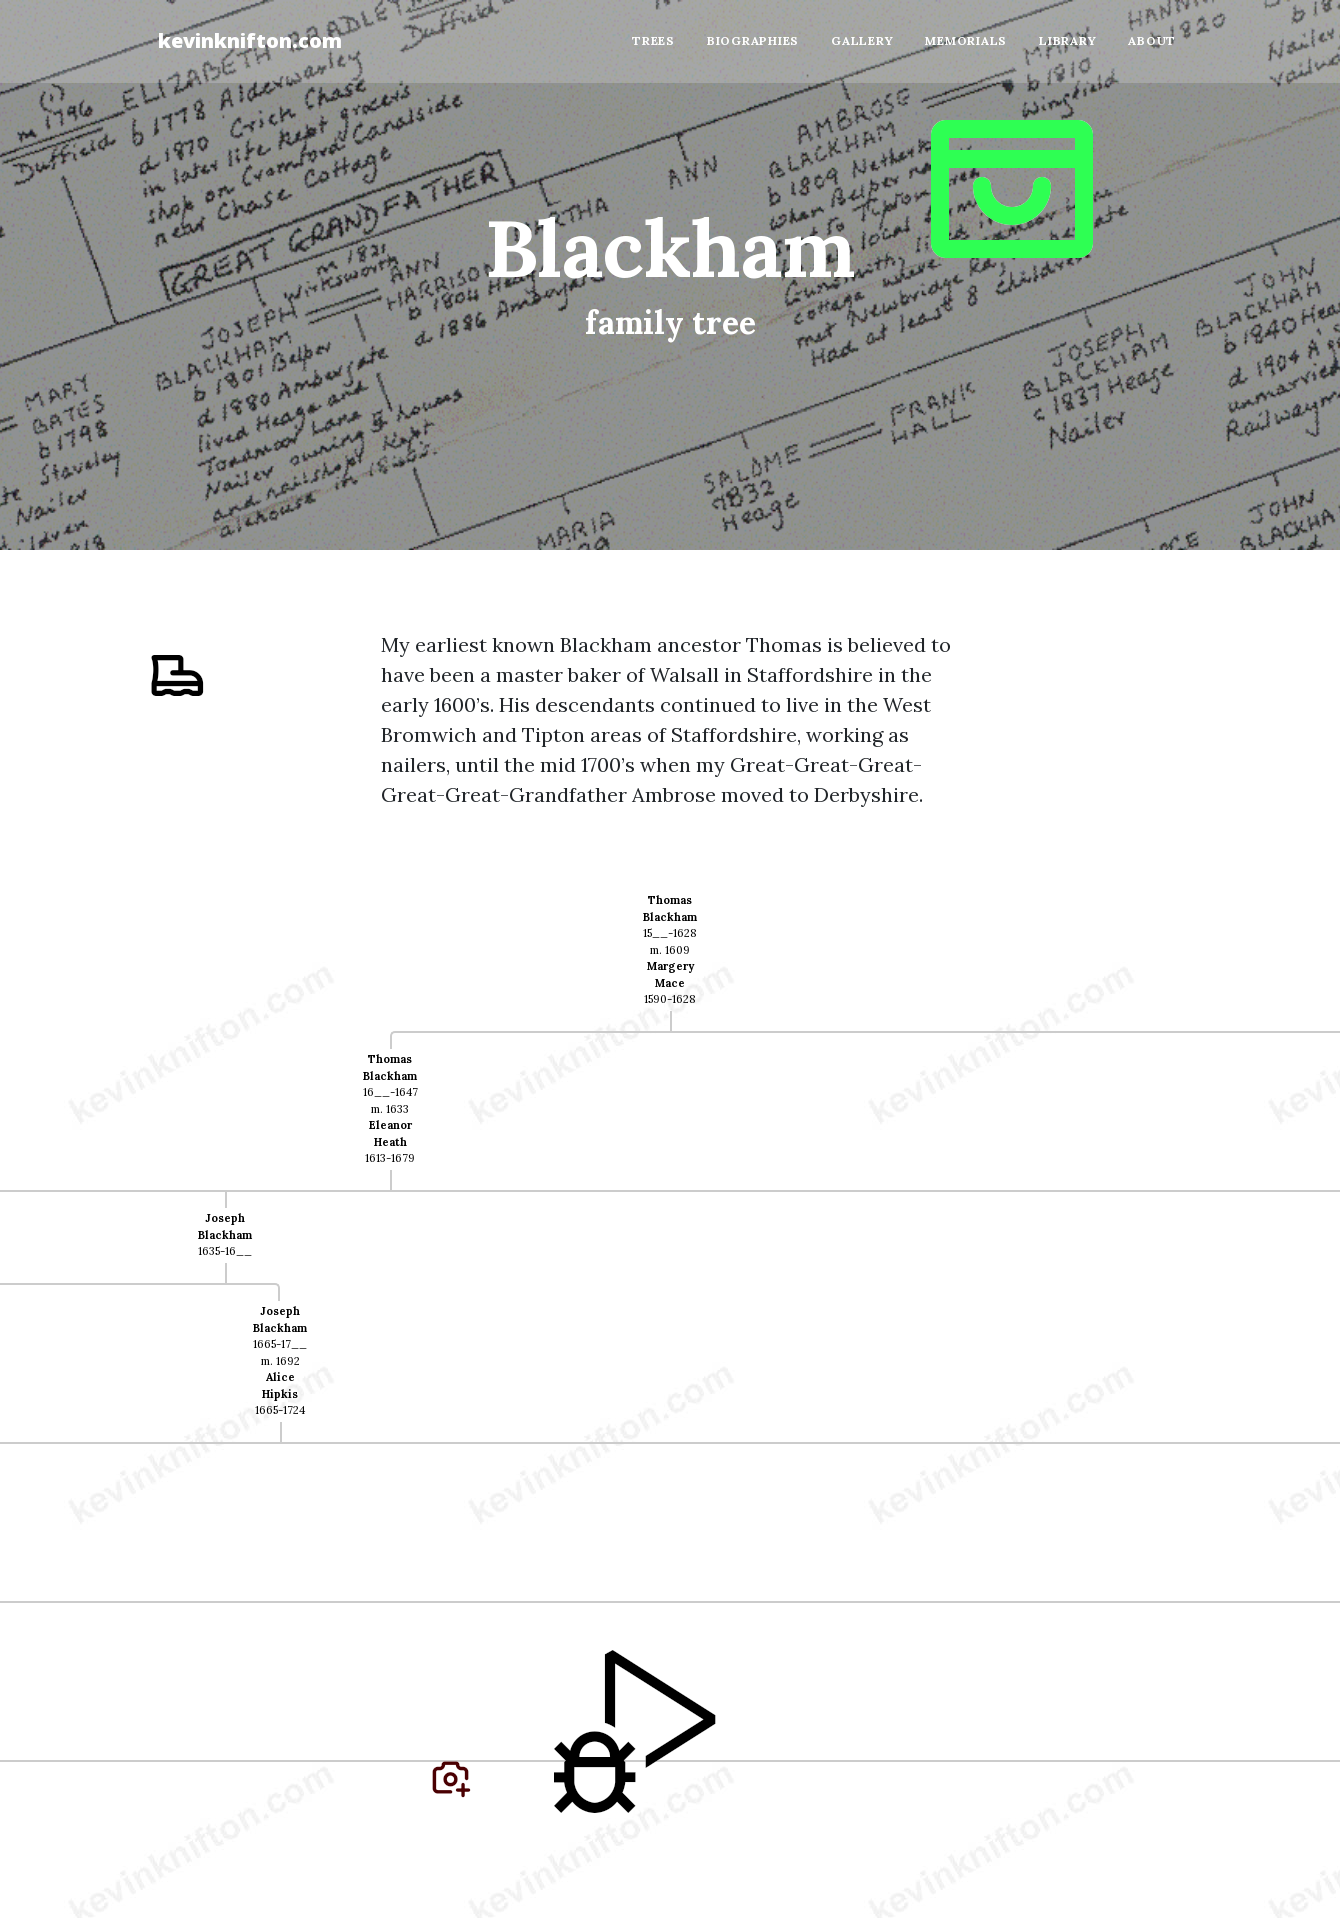 Image resolution: width=1340 pixels, height=1918 pixels. What do you see at coordinates (450, 1777) in the screenshot?
I see `add a new photo` at bounding box center [450, 1777].